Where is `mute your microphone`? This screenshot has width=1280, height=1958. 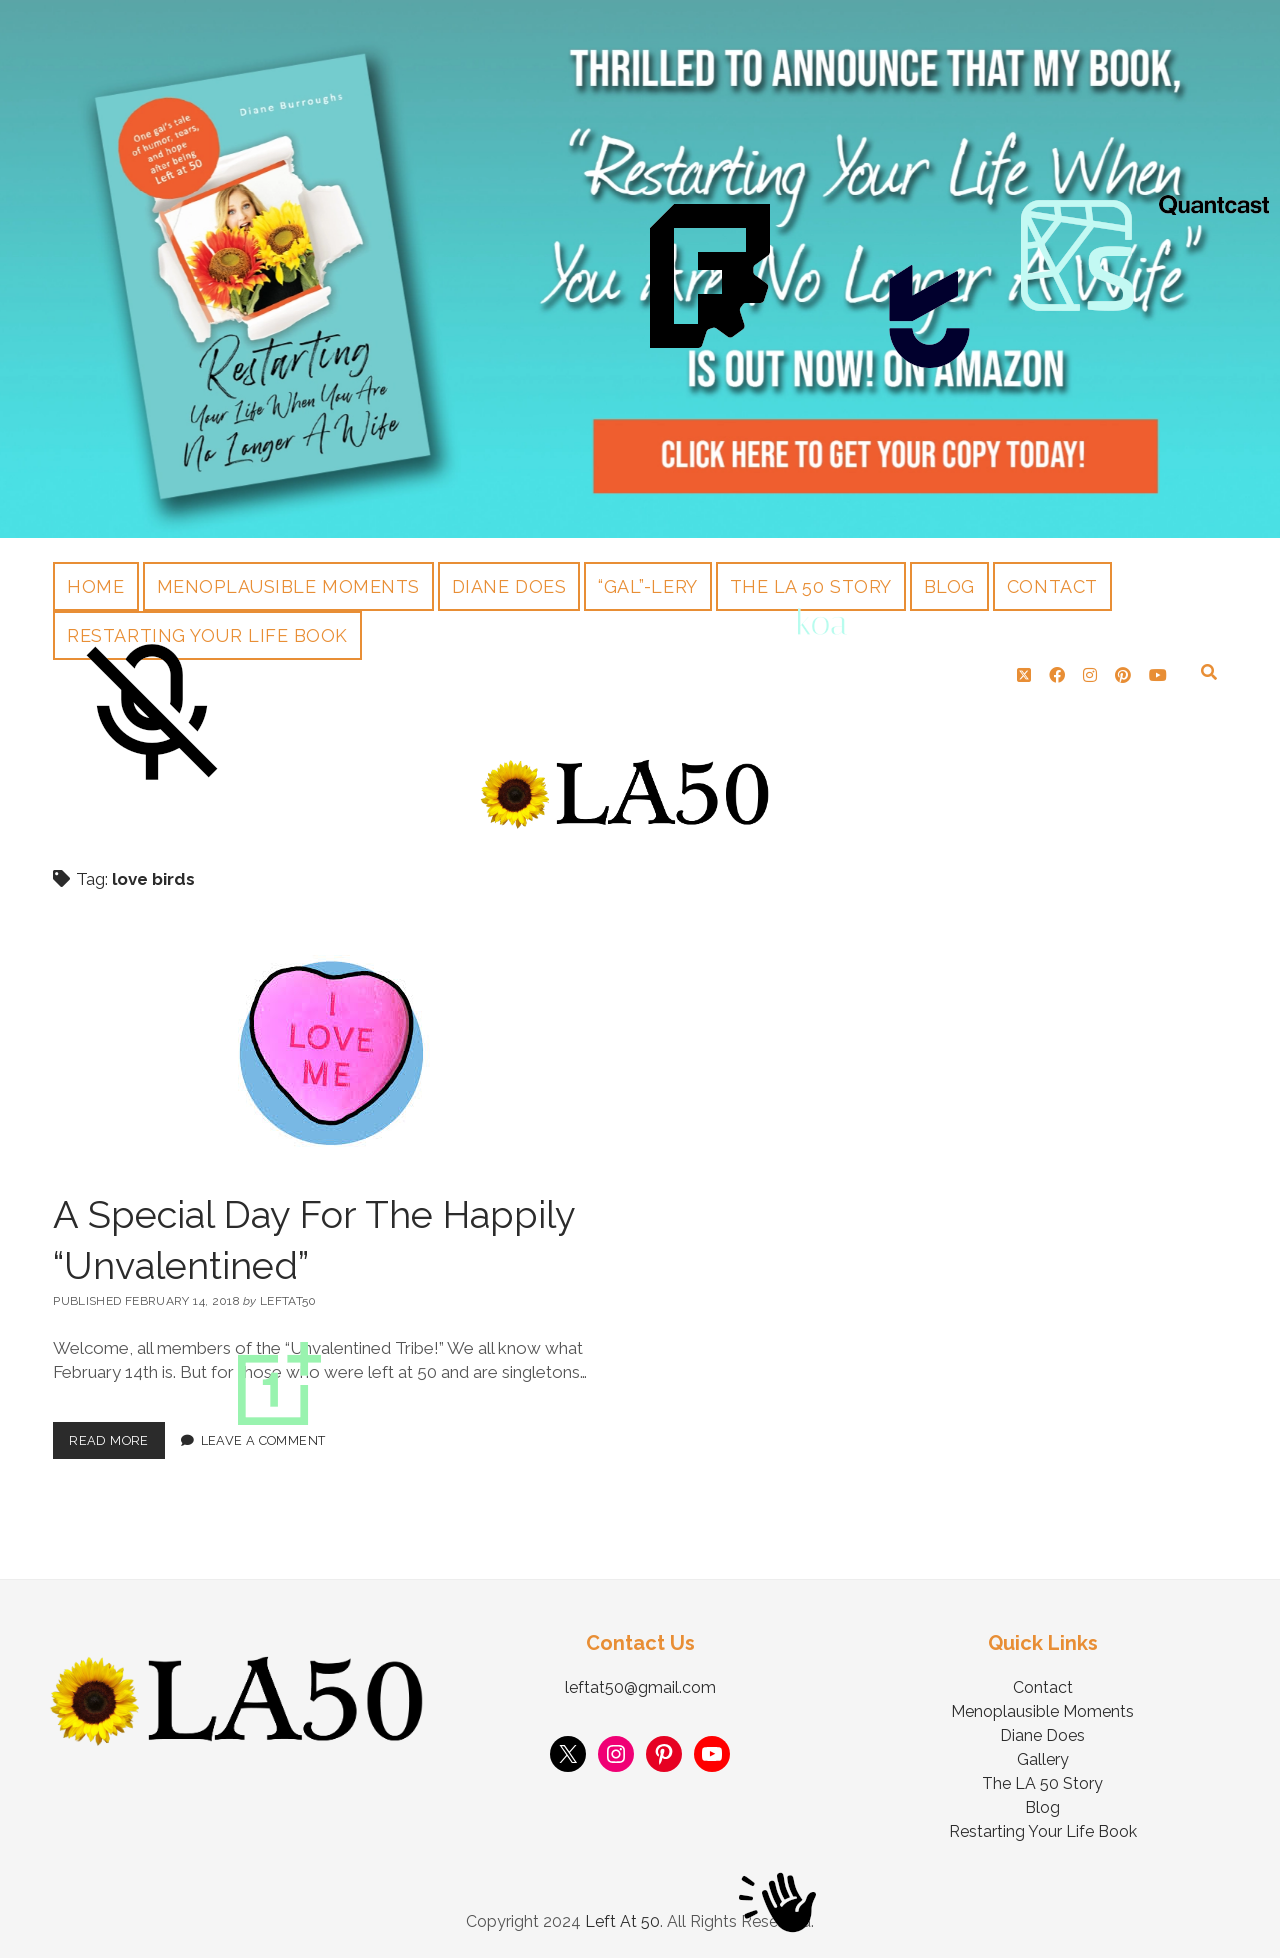
mute your microphone is located at coordinates (152, 712).